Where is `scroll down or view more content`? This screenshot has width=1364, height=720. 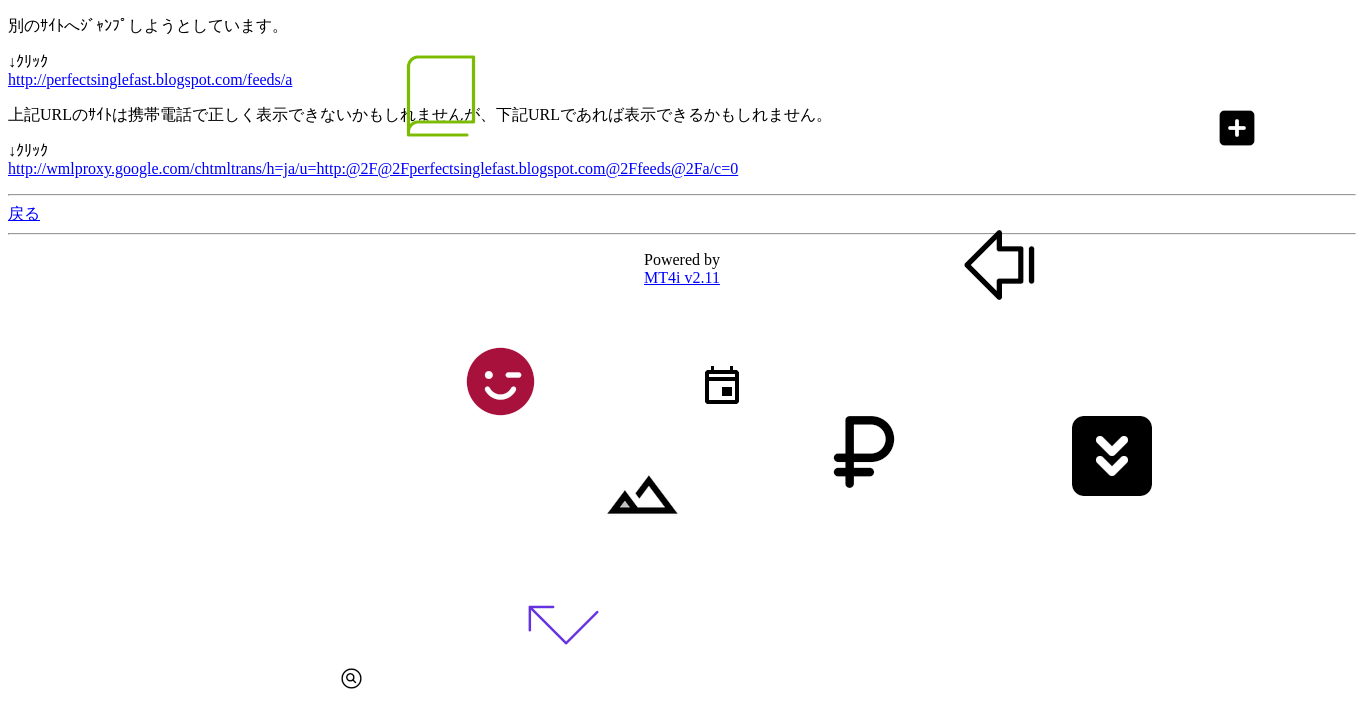 scroll down or view more content is located at coordinates (1112, 456).